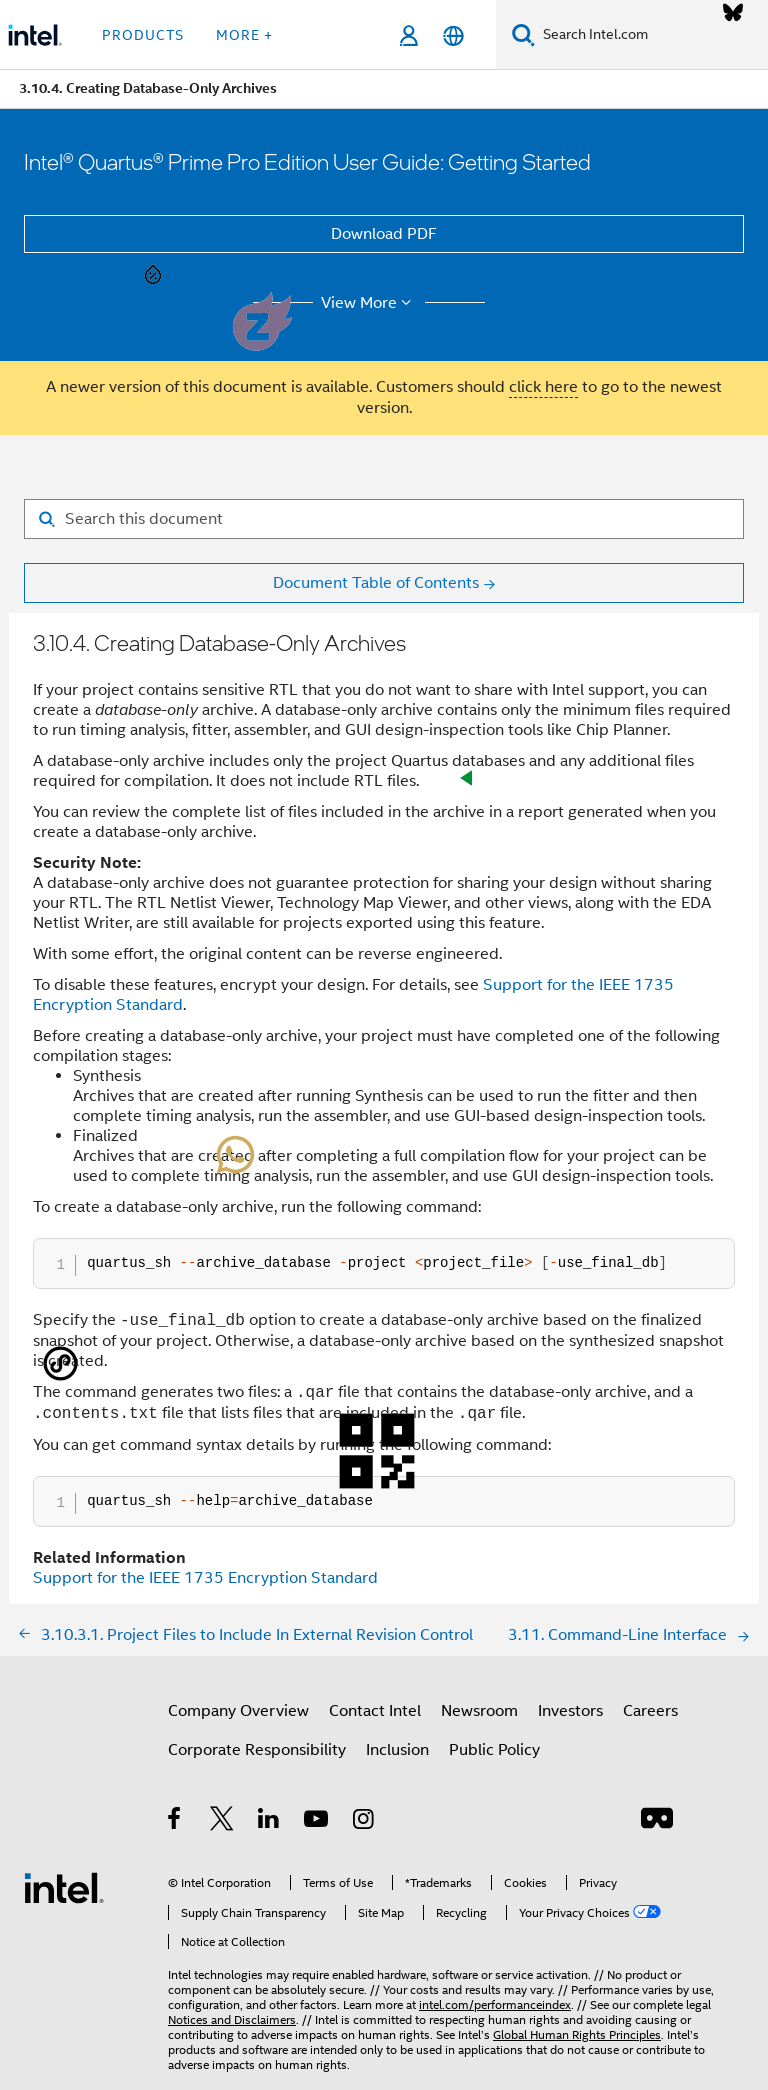 Image resolution: width=768 pixels, height=2090 pixels. I want to click on play media in reverse, so click(468, 778).